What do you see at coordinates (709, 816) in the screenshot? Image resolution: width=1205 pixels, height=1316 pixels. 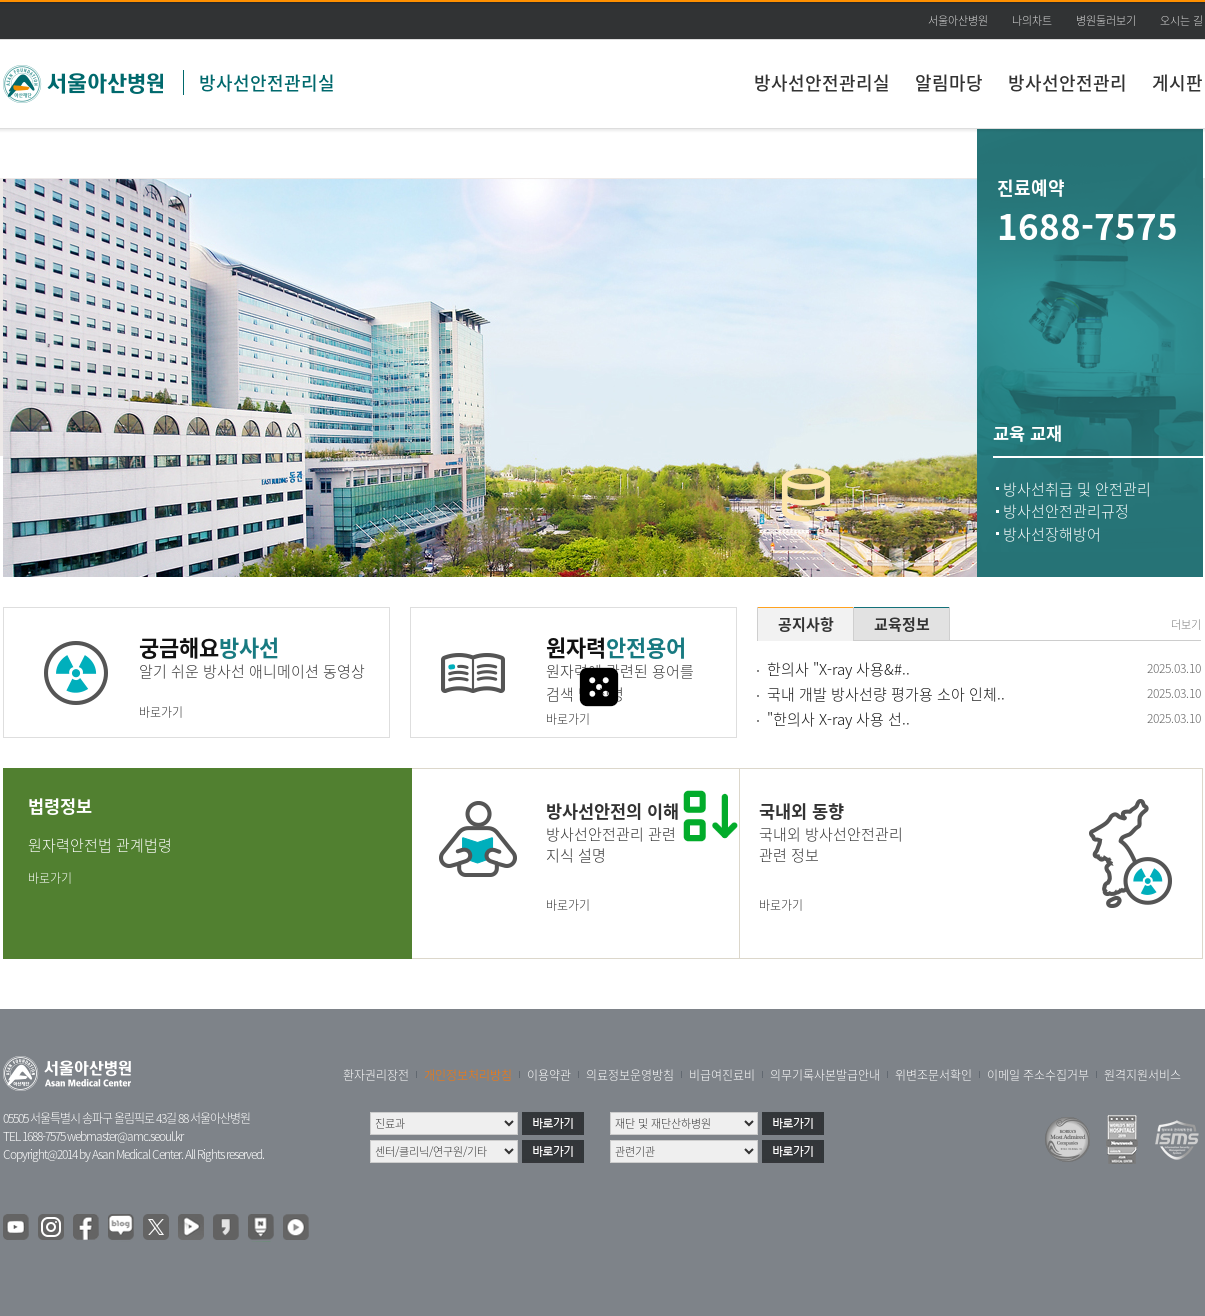 I see `sort list items in descending order` at bounding box center [709, 816].